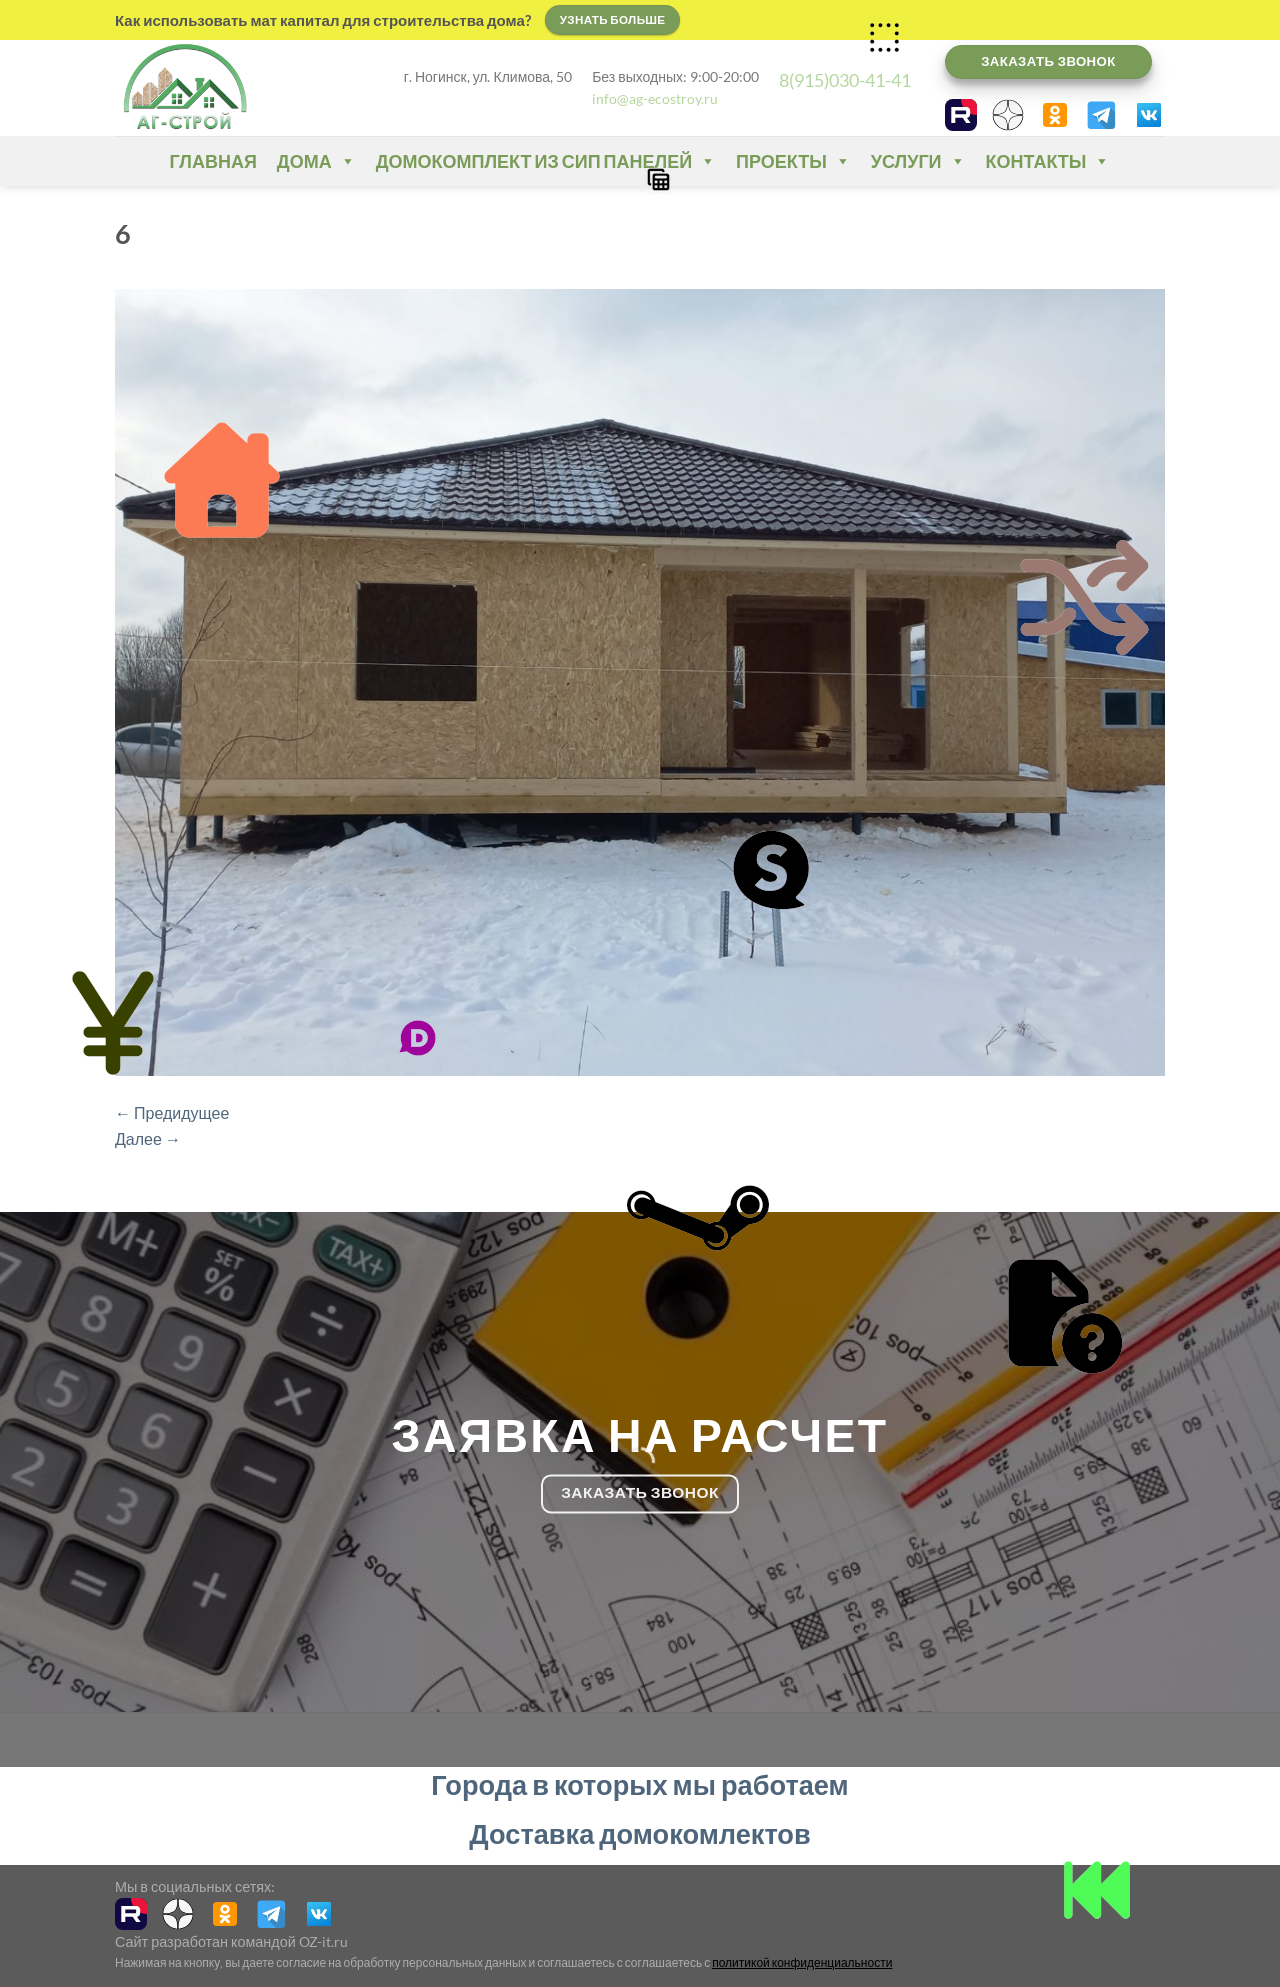  I want to click on get help or info about this file, so click(1062, 1313).